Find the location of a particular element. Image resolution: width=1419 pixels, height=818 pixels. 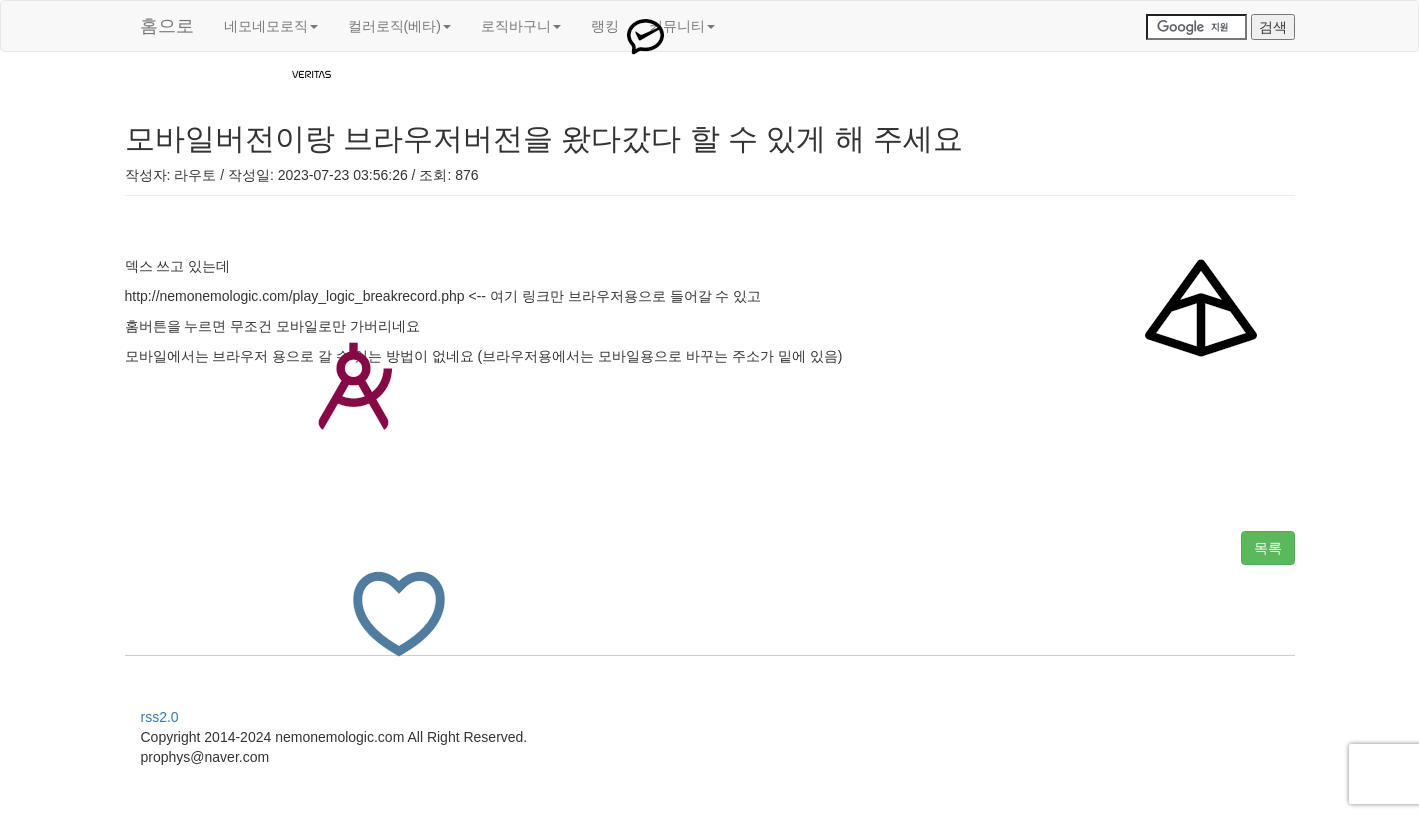

pay with WeChat Pay is located at coordinates (645, 35).